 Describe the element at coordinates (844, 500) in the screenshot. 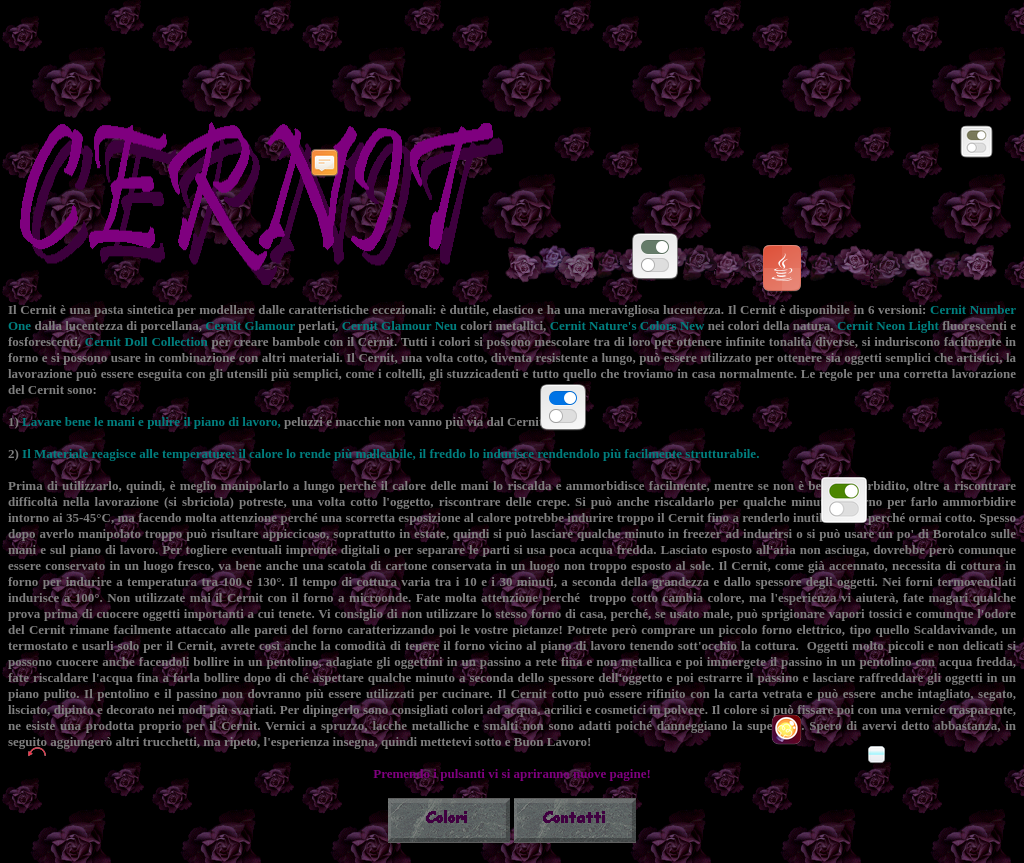

I see `open system settings or preferences` at that location.